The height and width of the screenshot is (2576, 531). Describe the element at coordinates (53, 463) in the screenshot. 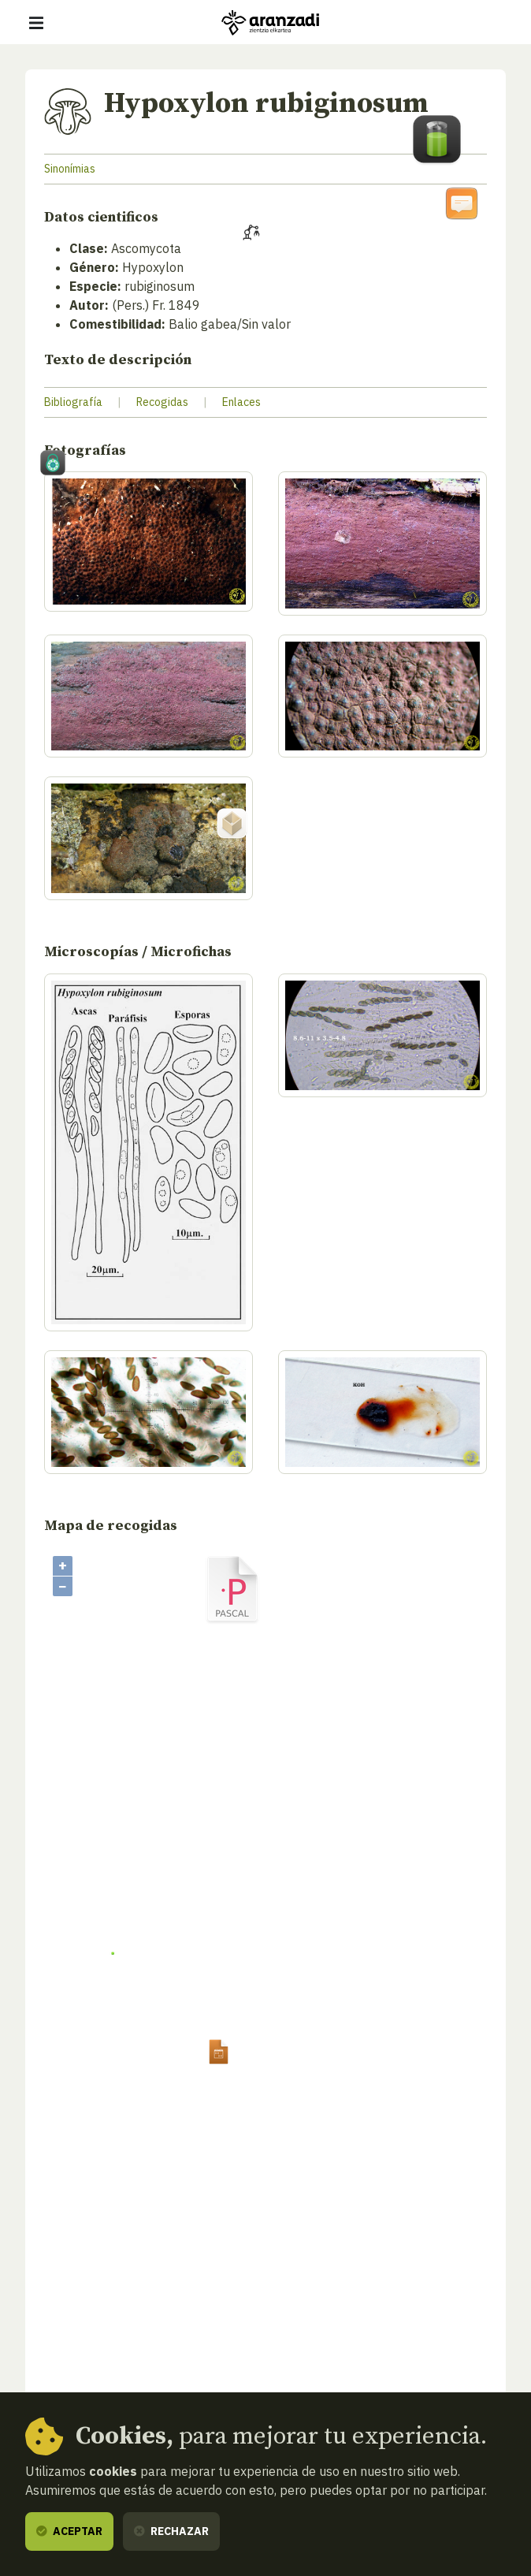

I see `open keysmith authenticator app` at that location.